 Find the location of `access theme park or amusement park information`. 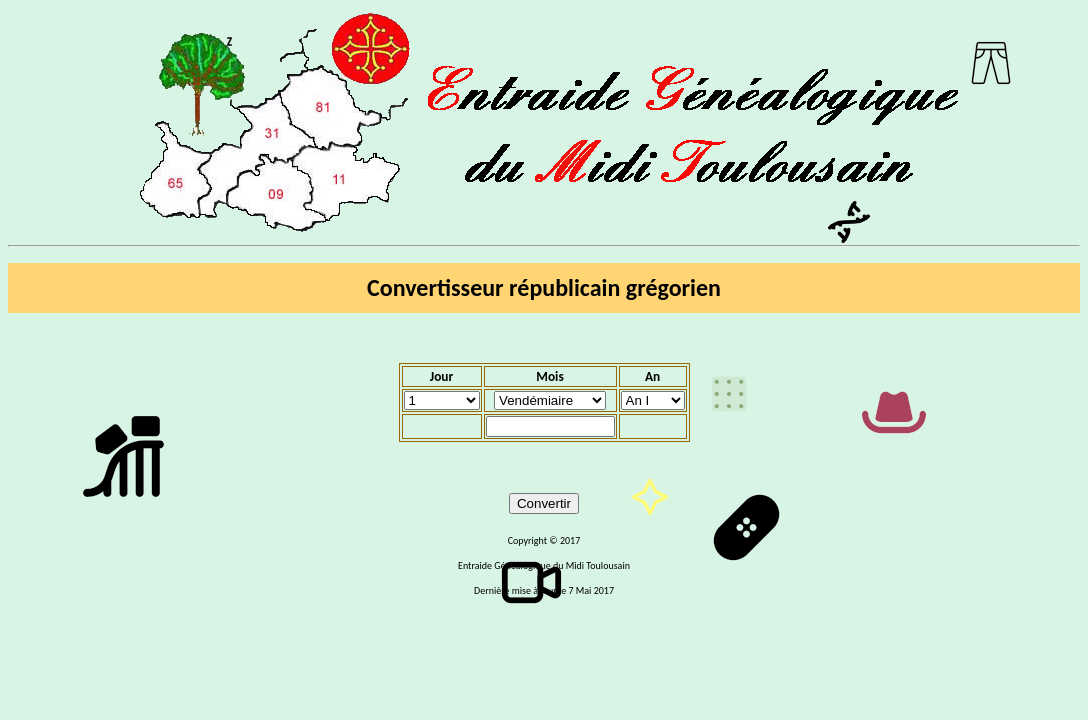

access theme park or amusement park information is located at coordinates (123, 456).